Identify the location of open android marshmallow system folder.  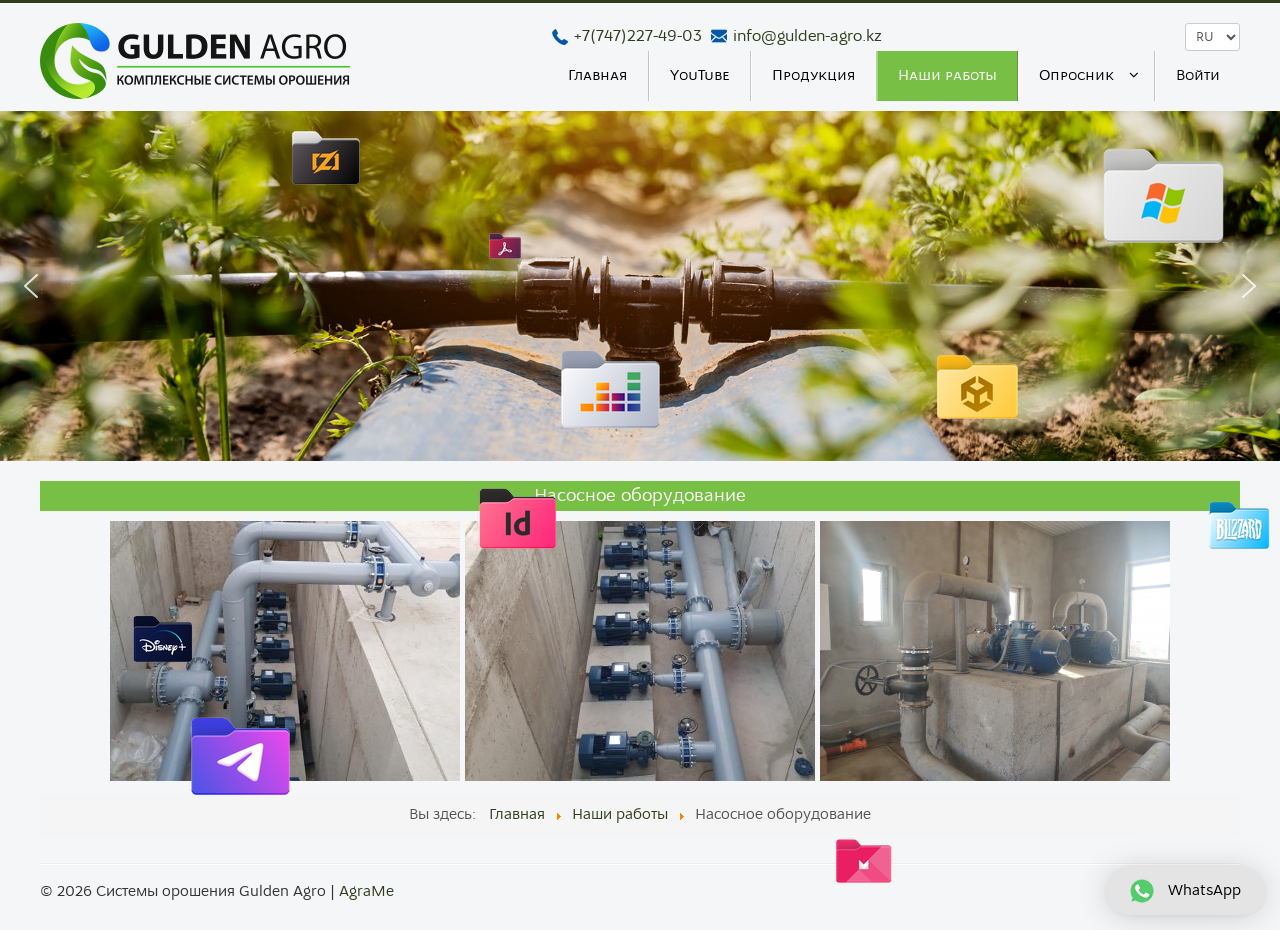
(863, 862).